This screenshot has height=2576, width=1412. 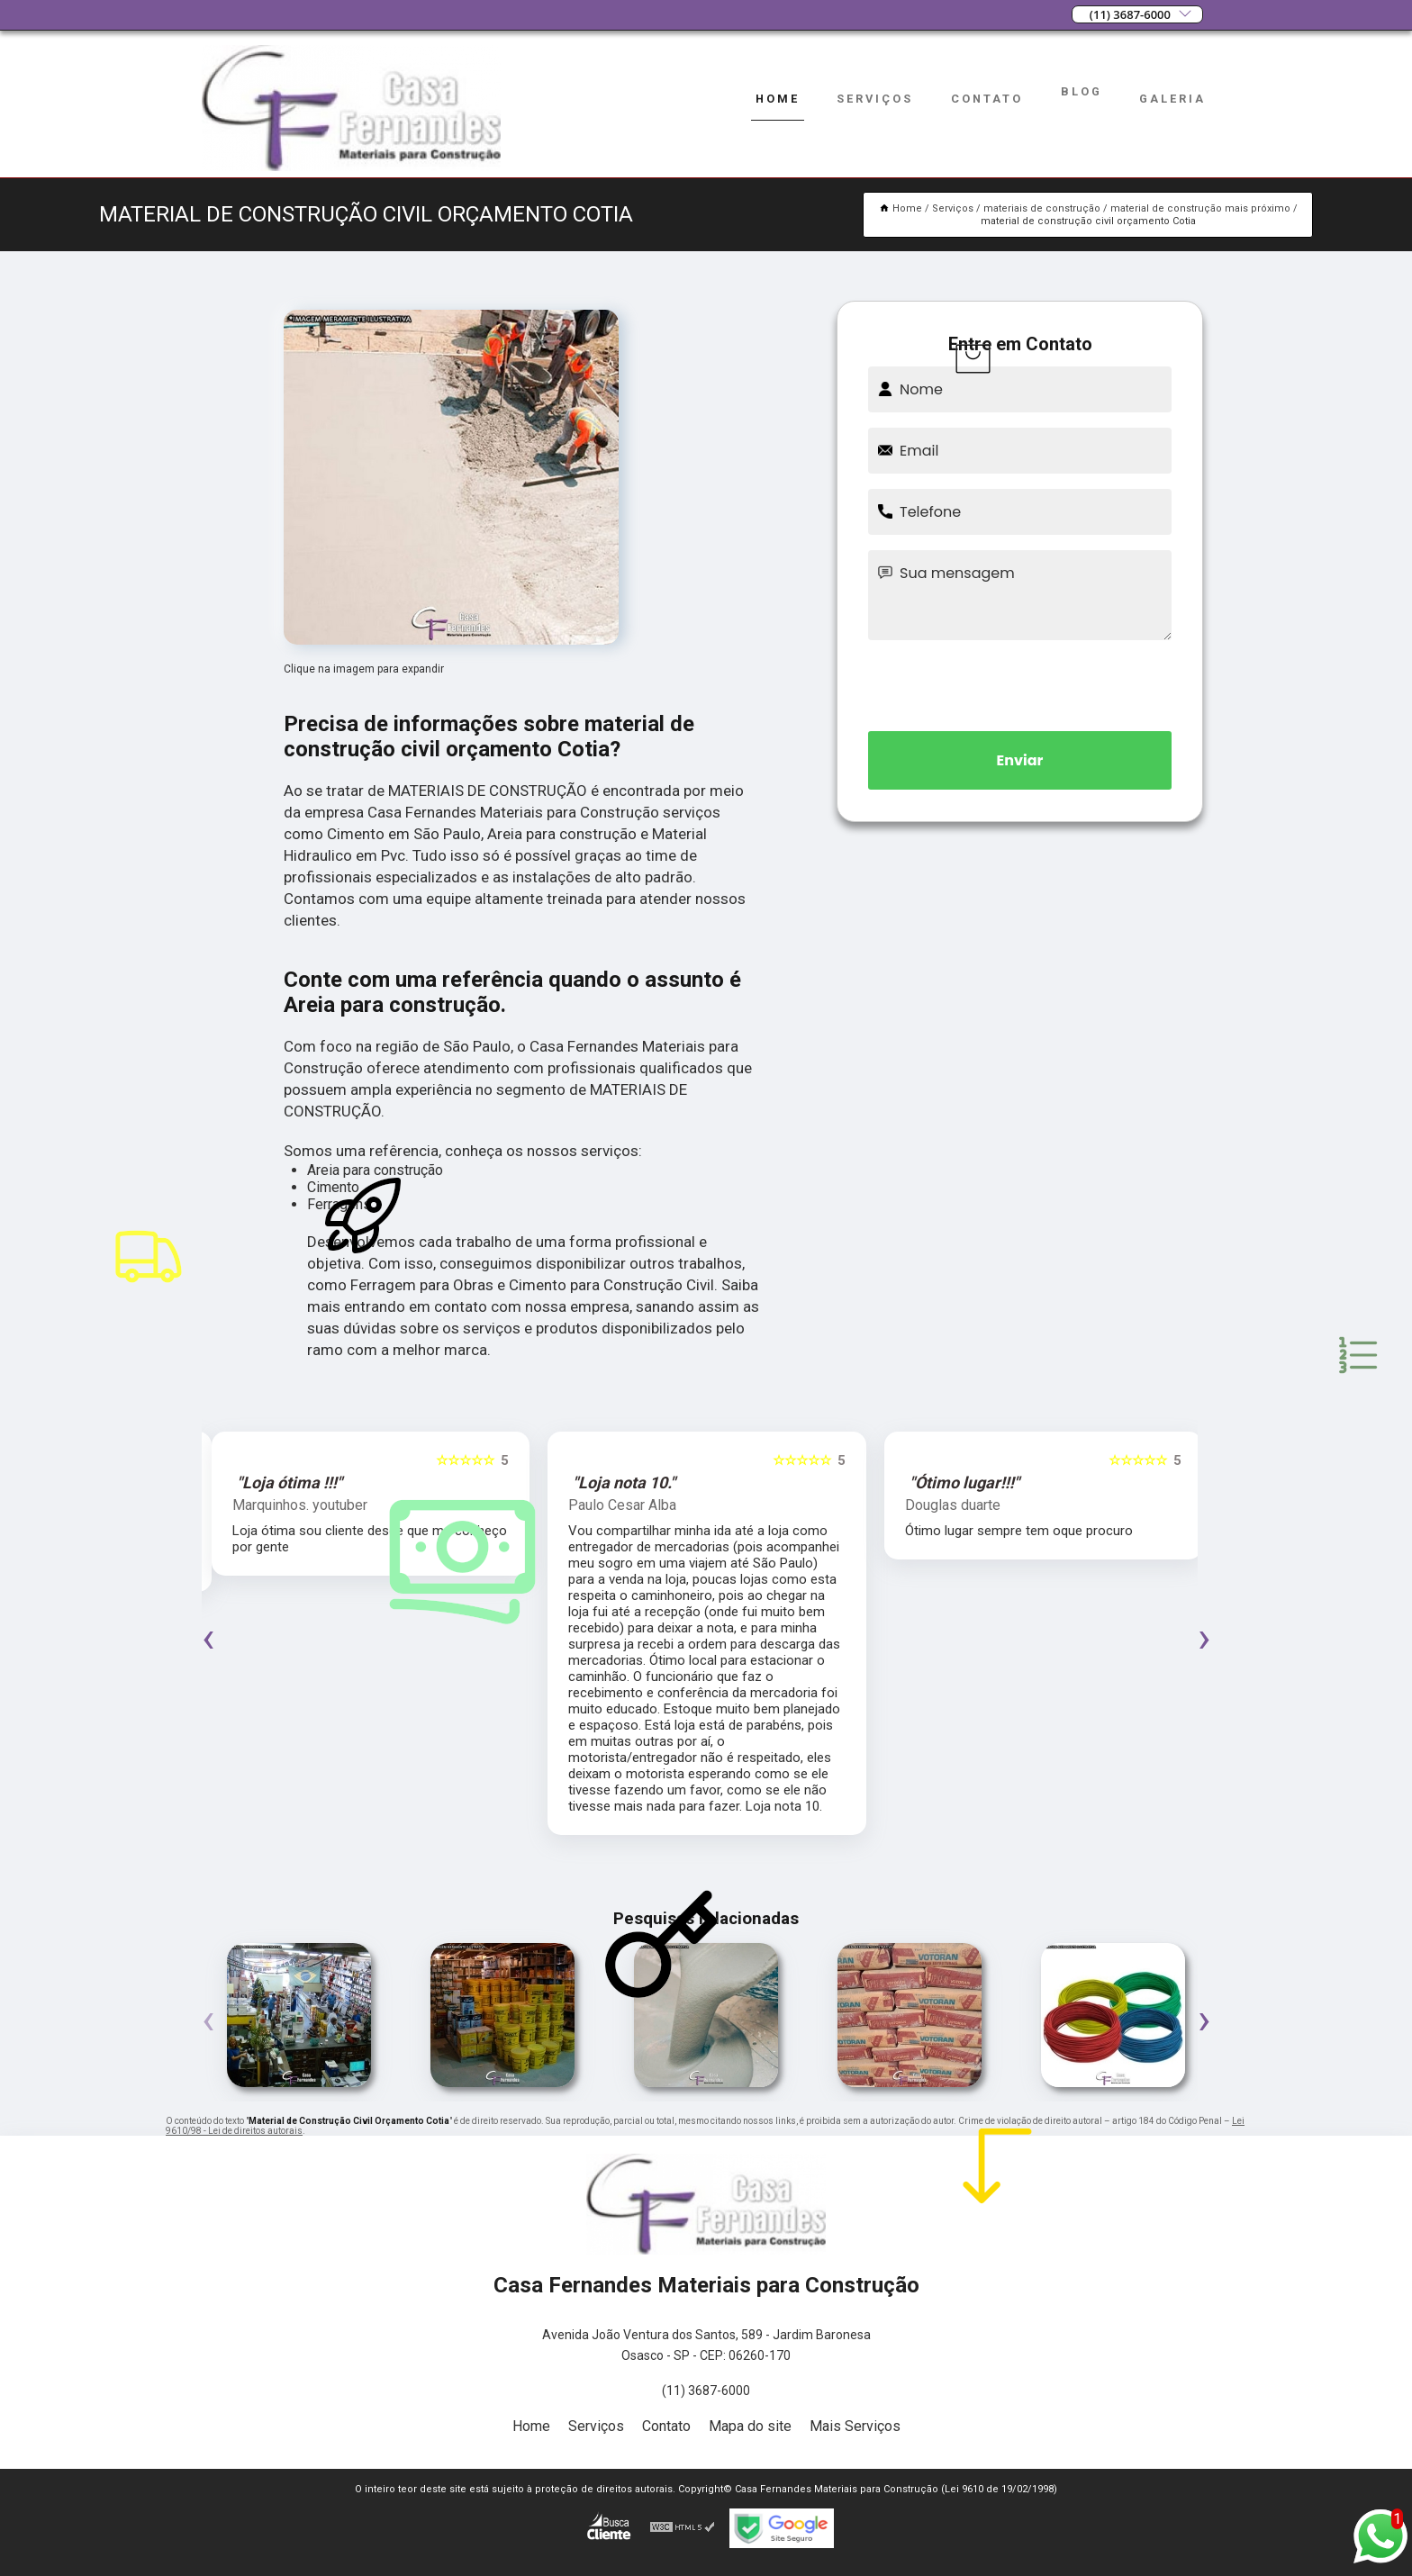 I want to click on track your delivery status, so click(x=149, y=1254).